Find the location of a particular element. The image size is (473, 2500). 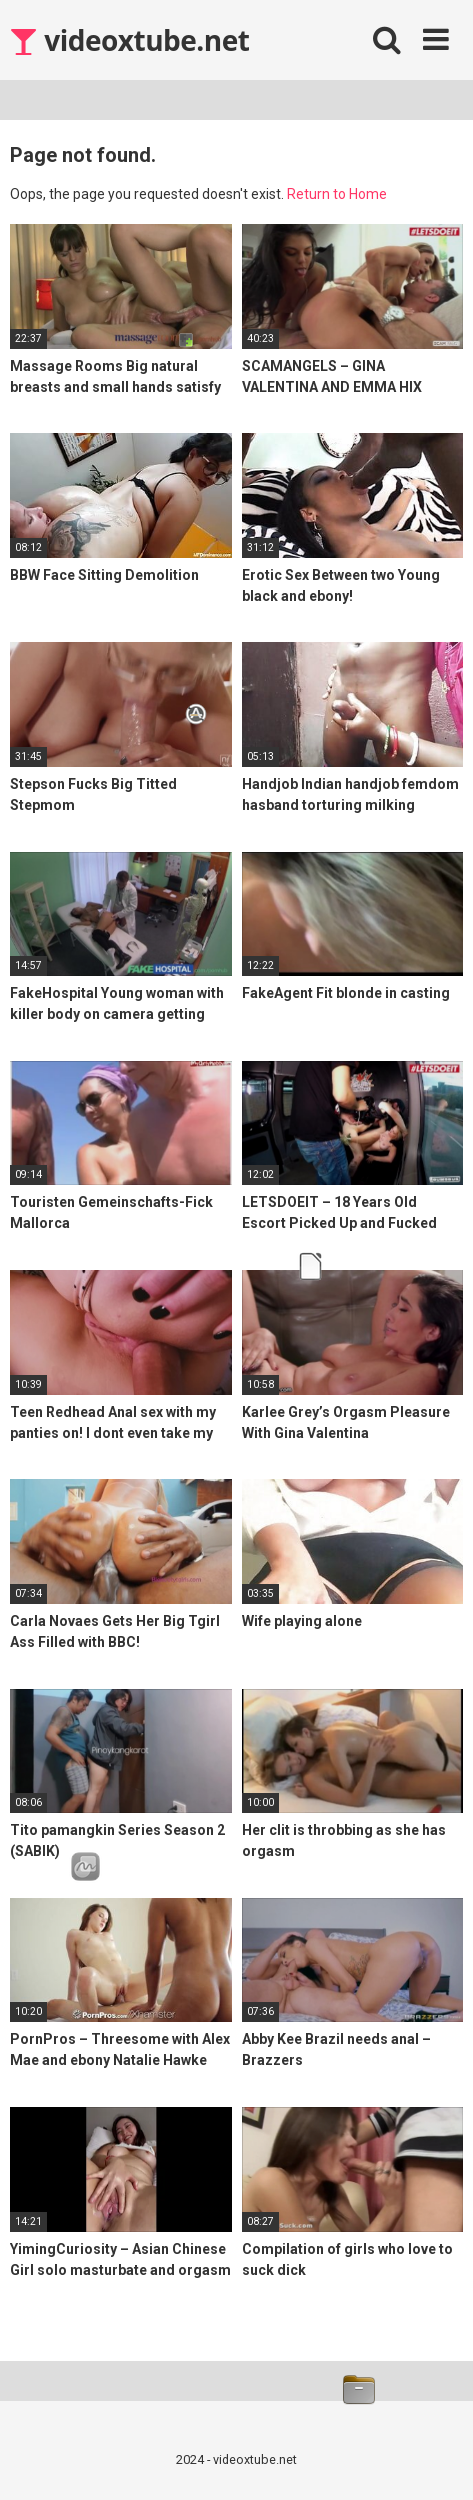

open extension manager app is located at coordinates (186, 340).